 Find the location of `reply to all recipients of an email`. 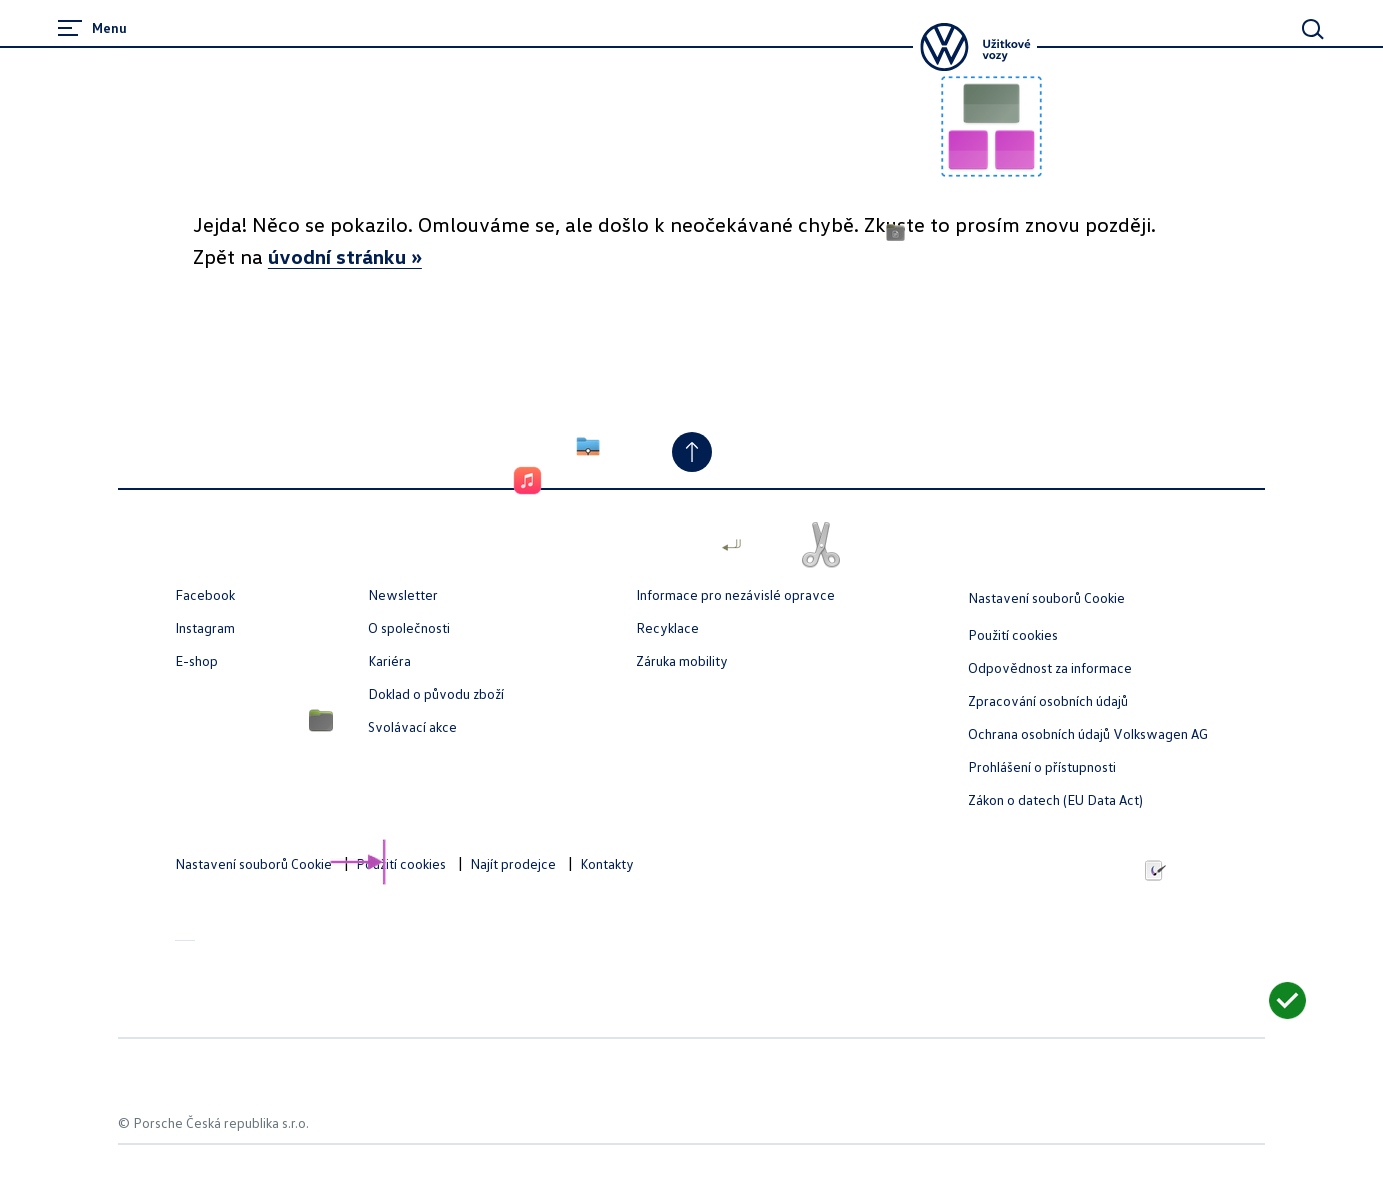

reply to all recipients of an email is located at coordinates (731, 545).